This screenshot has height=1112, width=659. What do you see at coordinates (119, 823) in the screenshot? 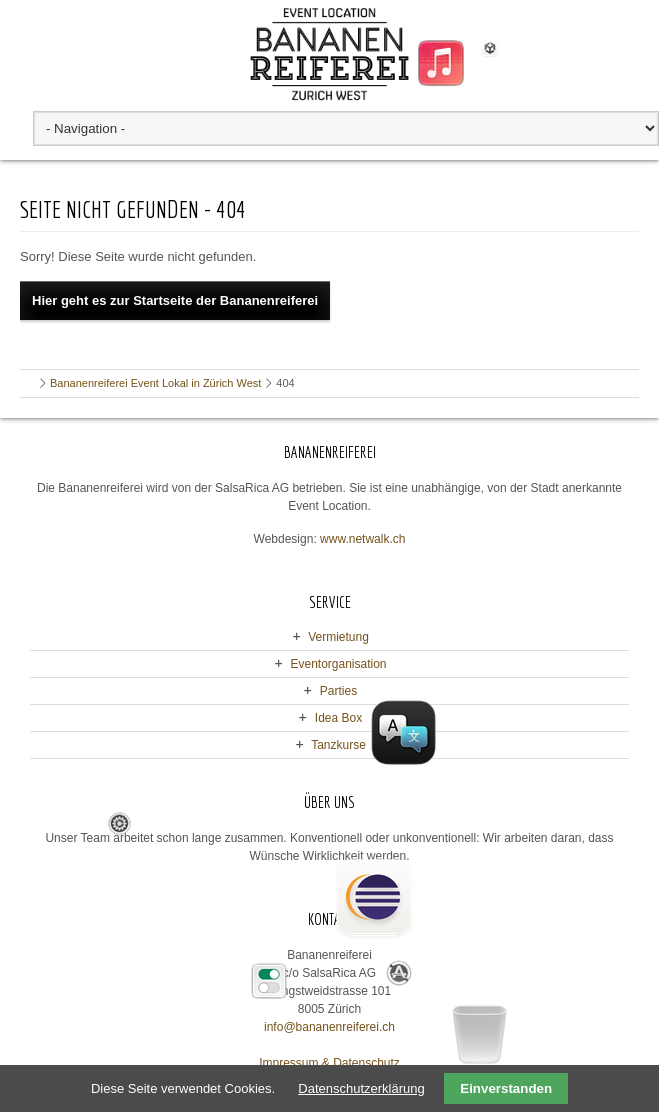
I see `open system settings` at bounding box center [119, 823].